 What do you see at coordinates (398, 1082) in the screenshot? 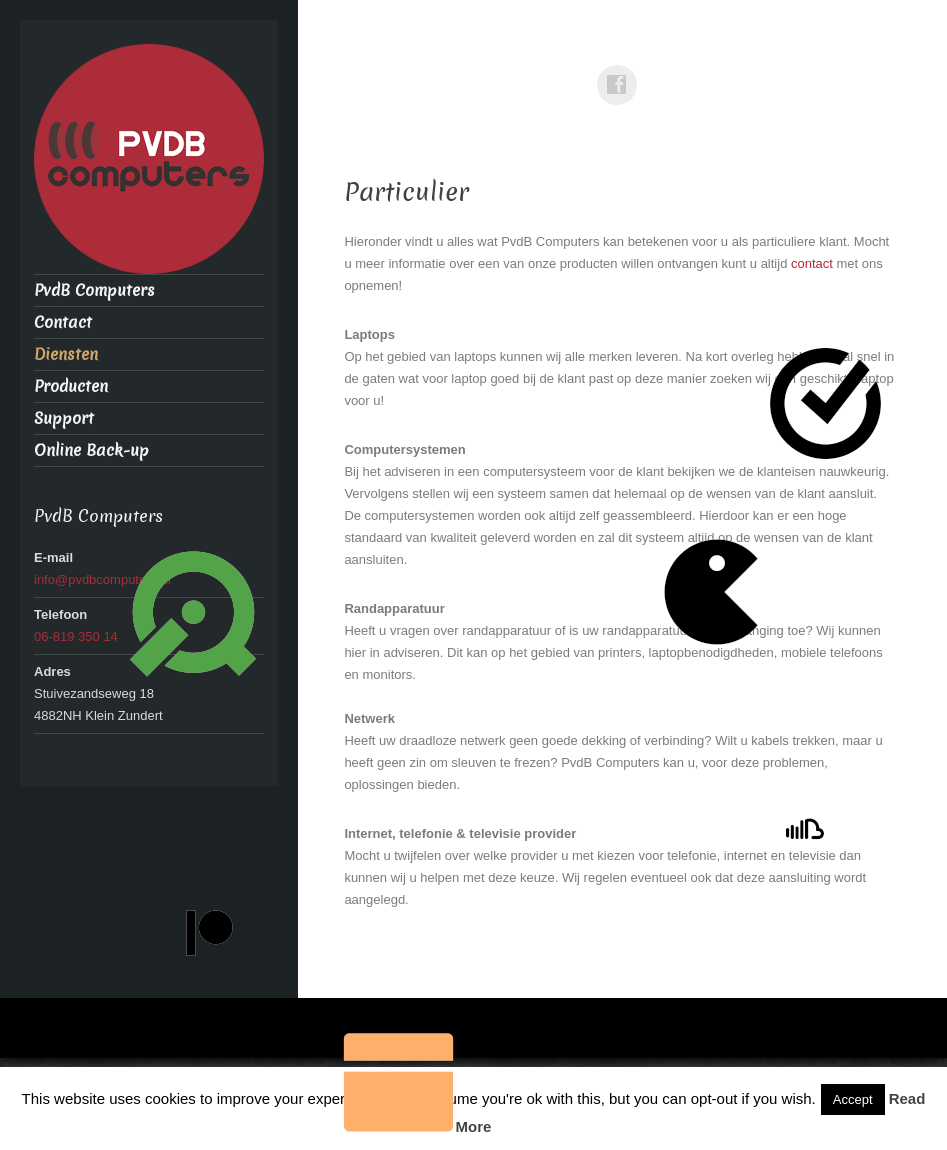
I see `switch to top panel layout` at bounding box center [398, 1082].